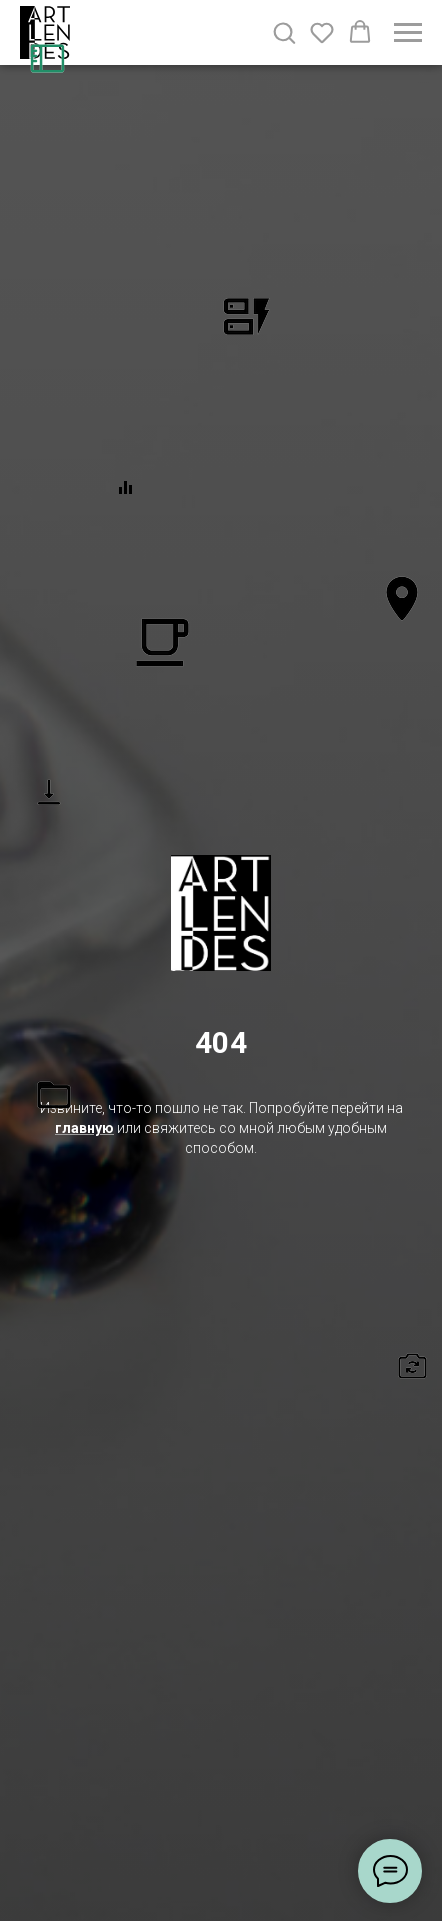 Image resolution: width=442 pixels, height=1921 pixels. I want to click on find nearby coffee shops or cafes, so click(162, 642).